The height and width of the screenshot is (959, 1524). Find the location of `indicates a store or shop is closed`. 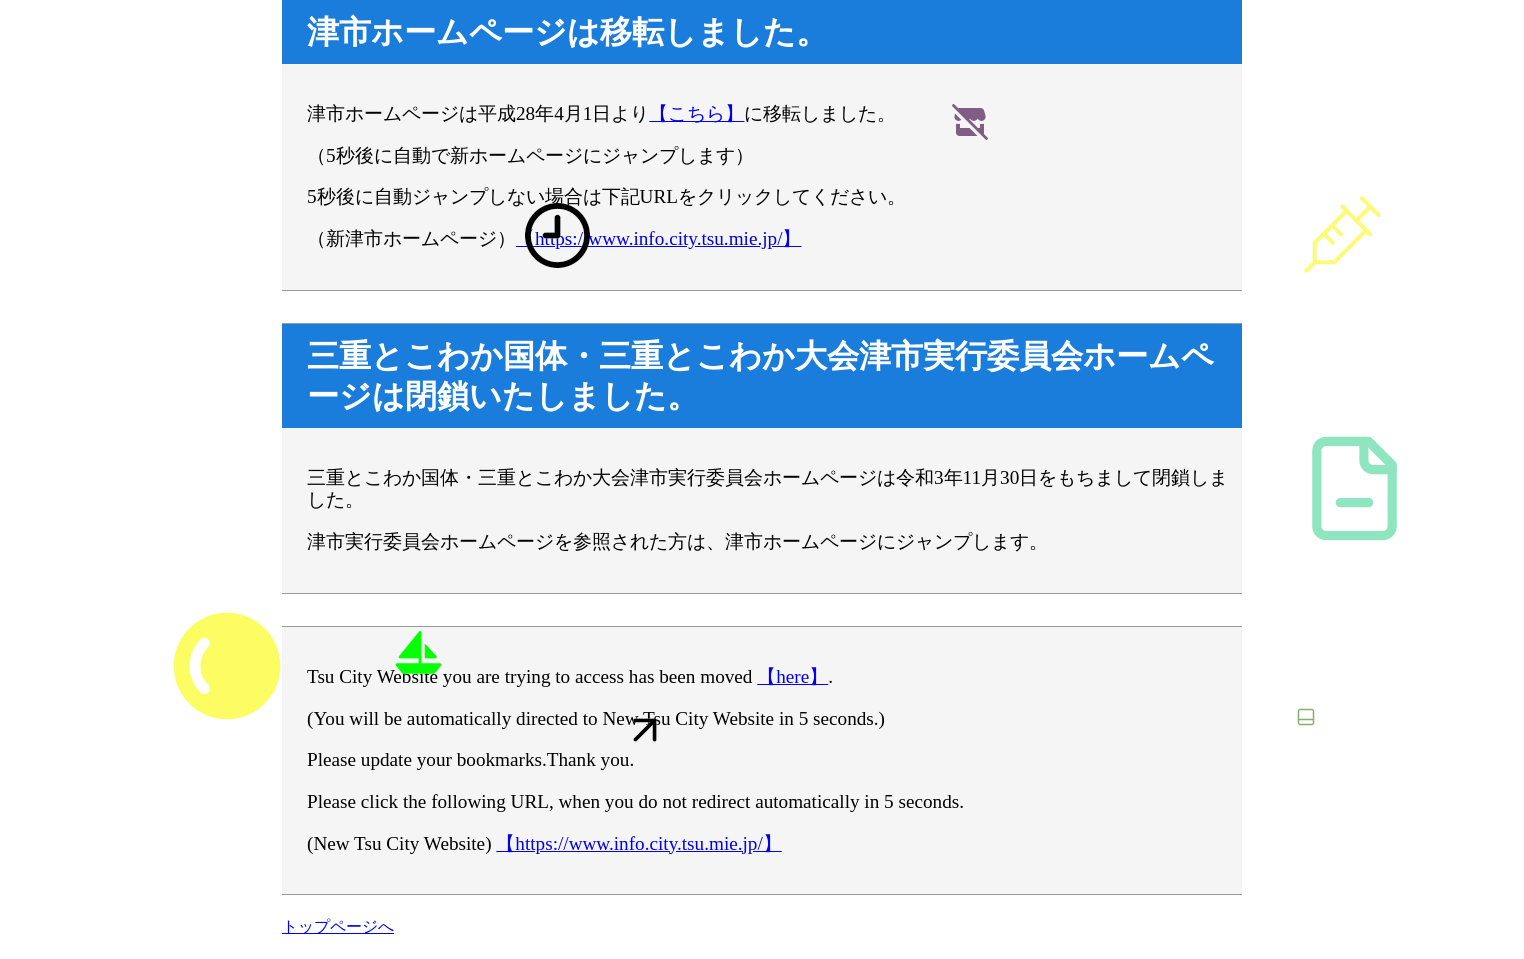

indicates a store or shop is closed is located at coordinates (970, 122).